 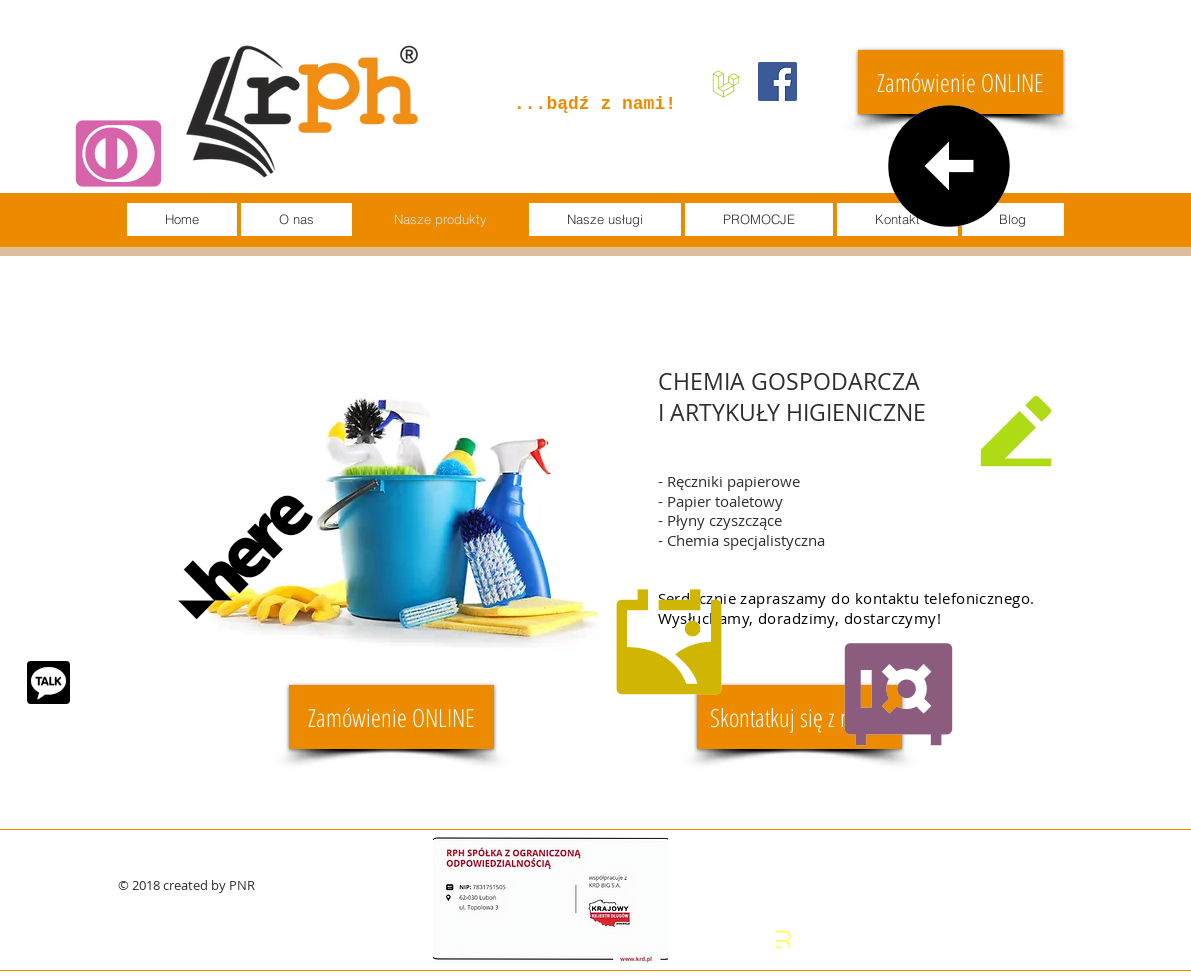 I want to click on go back to the previous screen, so click(x=949, y=166).